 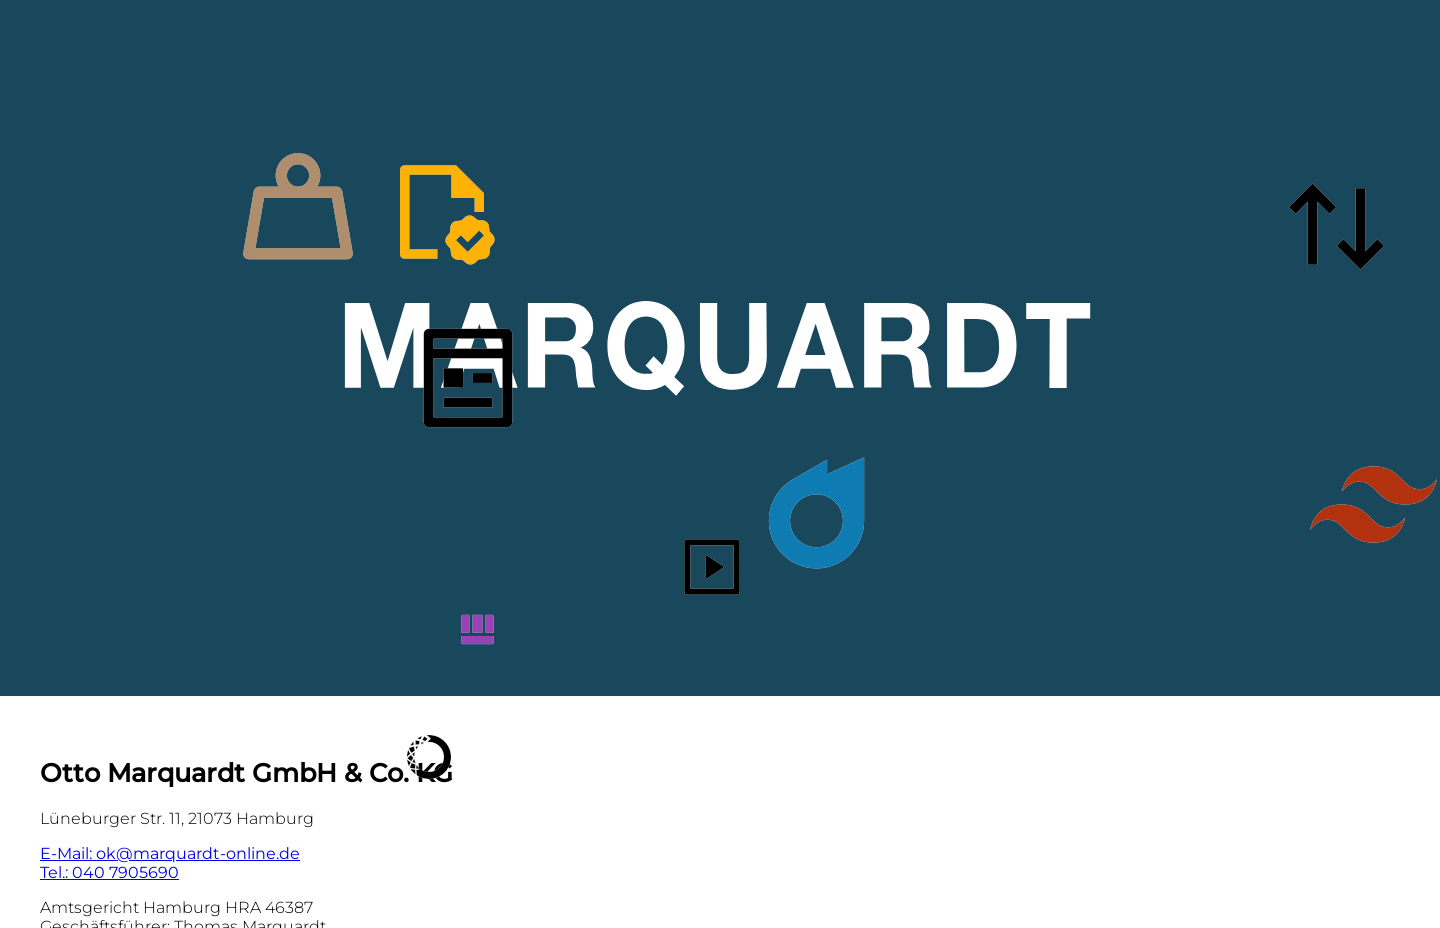 What do you see at coordinates (712, 567) in the screenshot?
I see `play video content` at bounding box center [712, 567].